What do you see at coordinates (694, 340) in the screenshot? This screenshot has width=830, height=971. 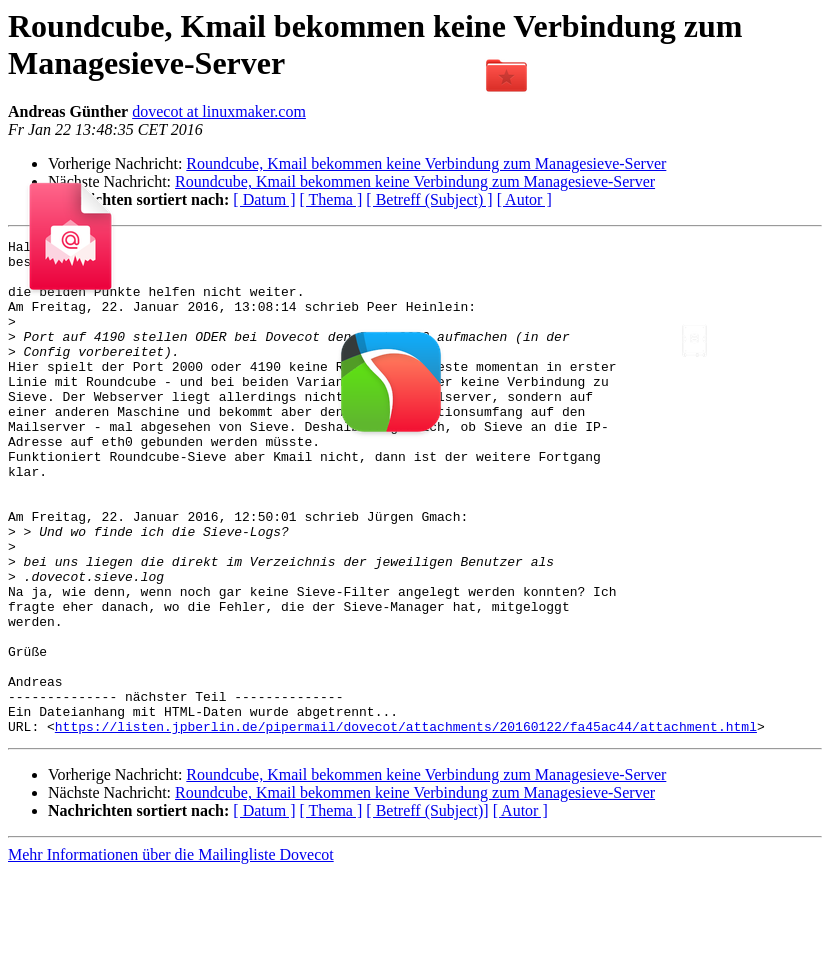 I see `indicates storage quota or disk space limit` at bounding box center [694, 340].